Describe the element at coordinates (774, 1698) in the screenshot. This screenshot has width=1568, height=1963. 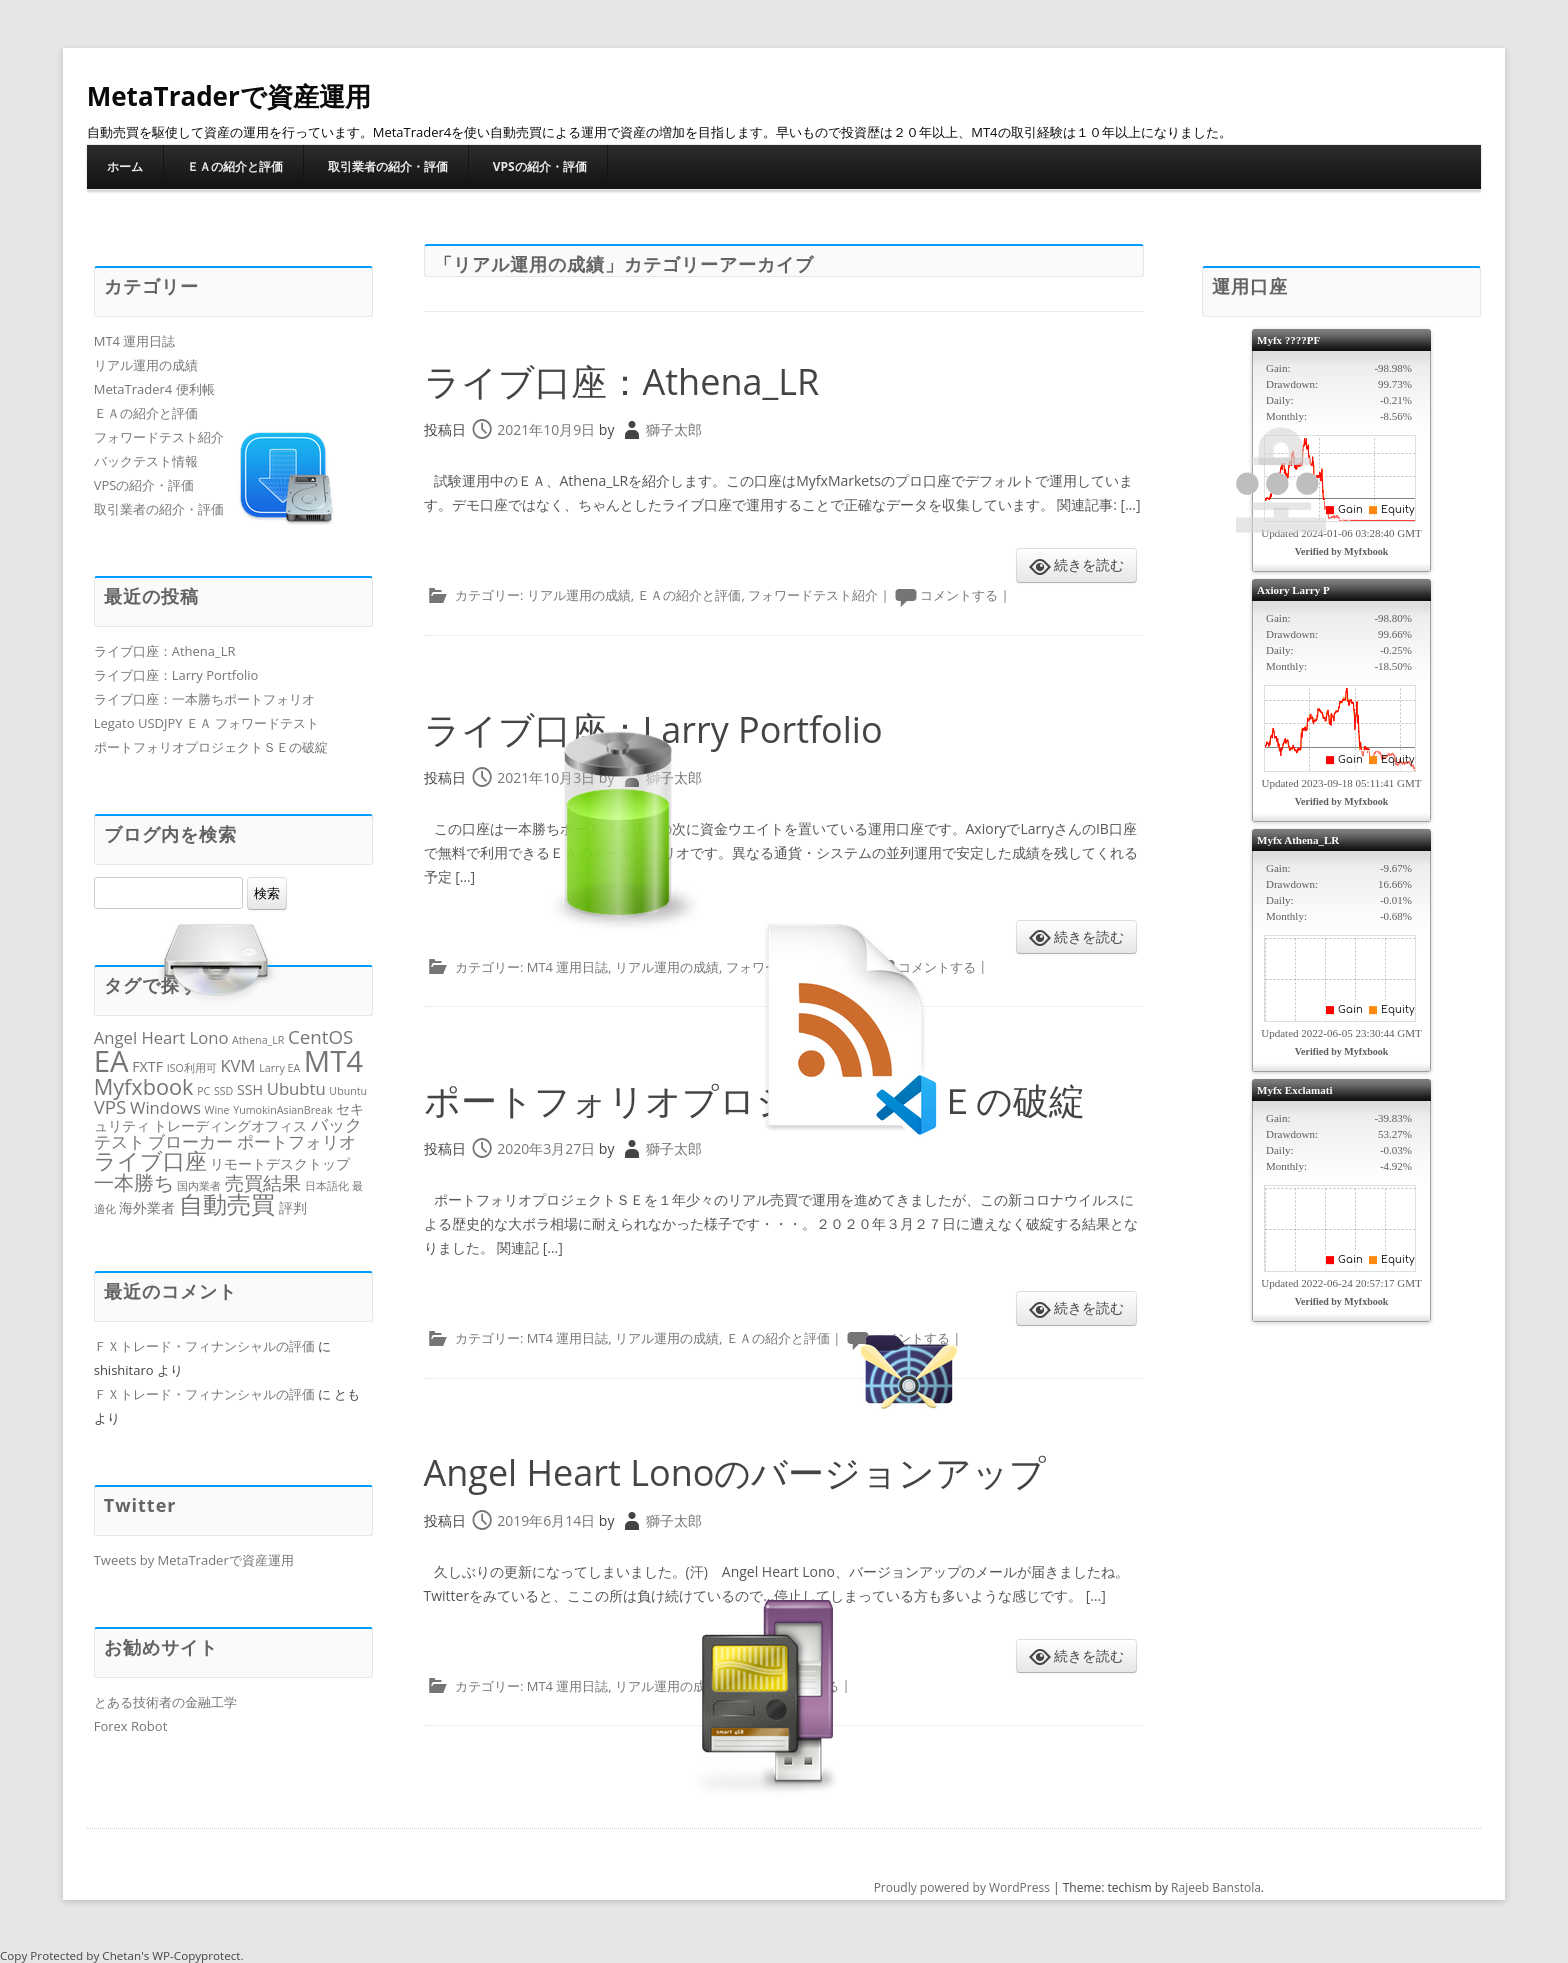
I see `access removable storage devices` at that location.